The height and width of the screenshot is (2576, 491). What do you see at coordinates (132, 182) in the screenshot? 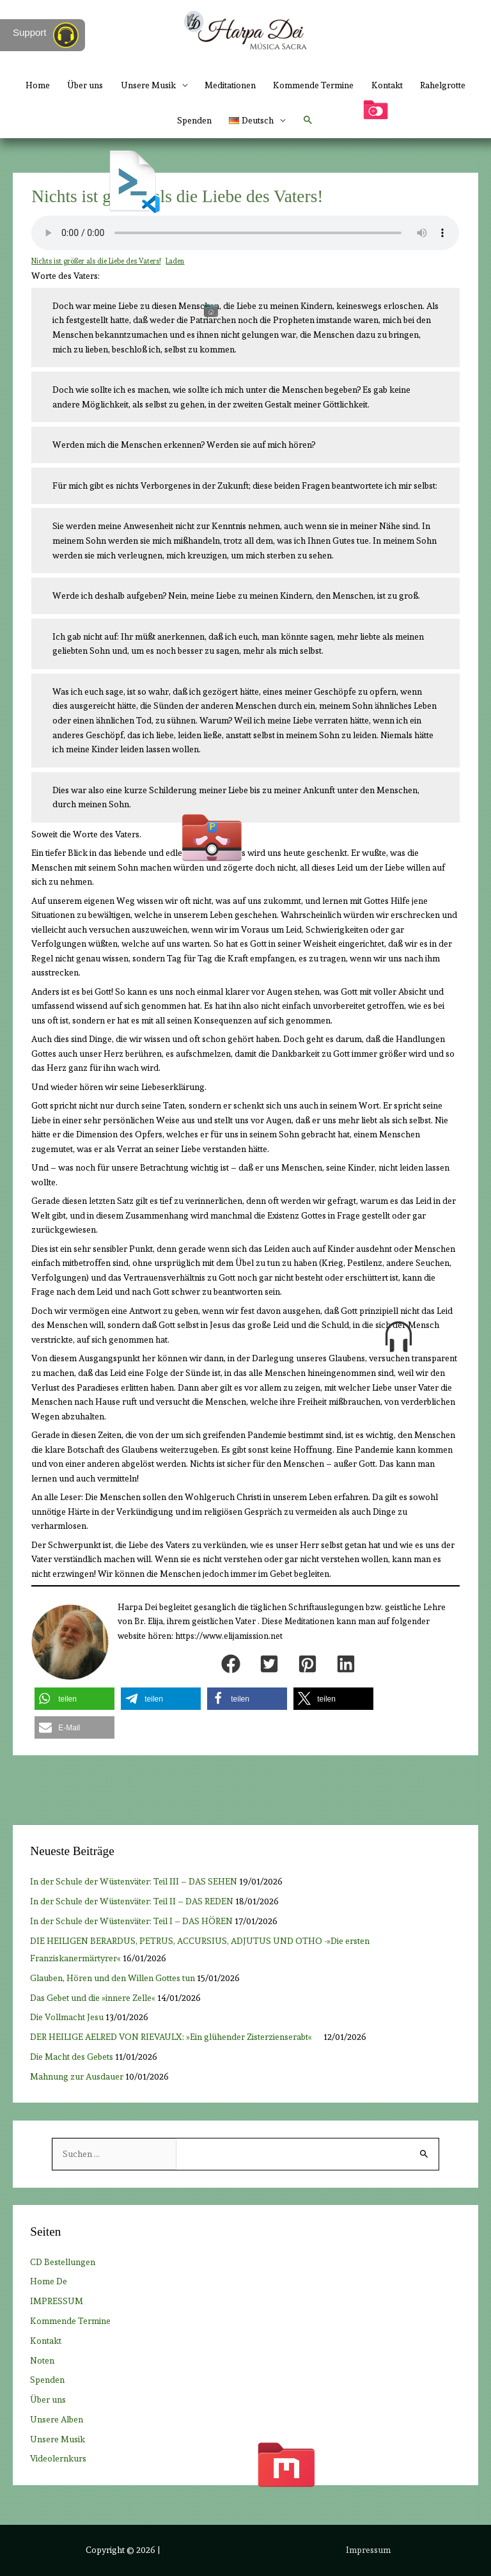
I see `open a PowerShell script file in Visual Studio Code` at bounding box center [132, 182].